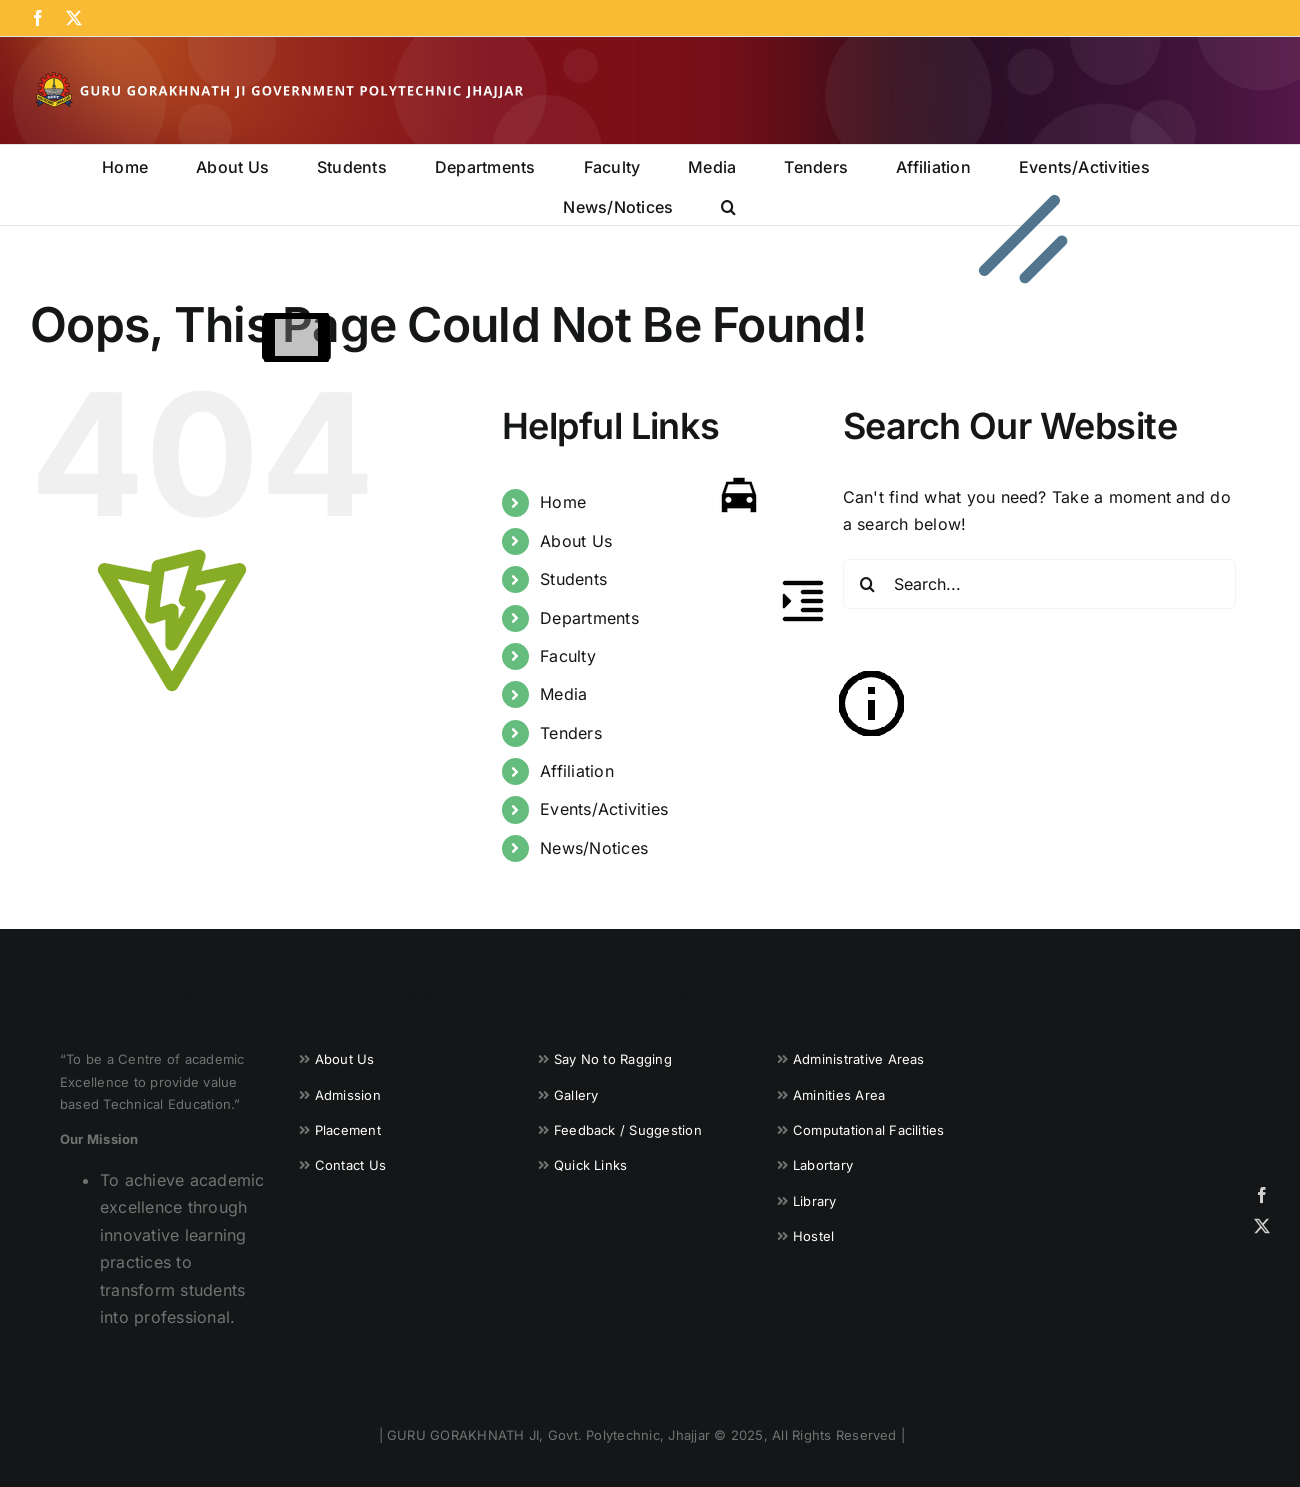 This screenshot has height=1487, width=1300. Describe the element at coordinates (803, 601) in the screenshot. I see `increase text indentation` at that location.